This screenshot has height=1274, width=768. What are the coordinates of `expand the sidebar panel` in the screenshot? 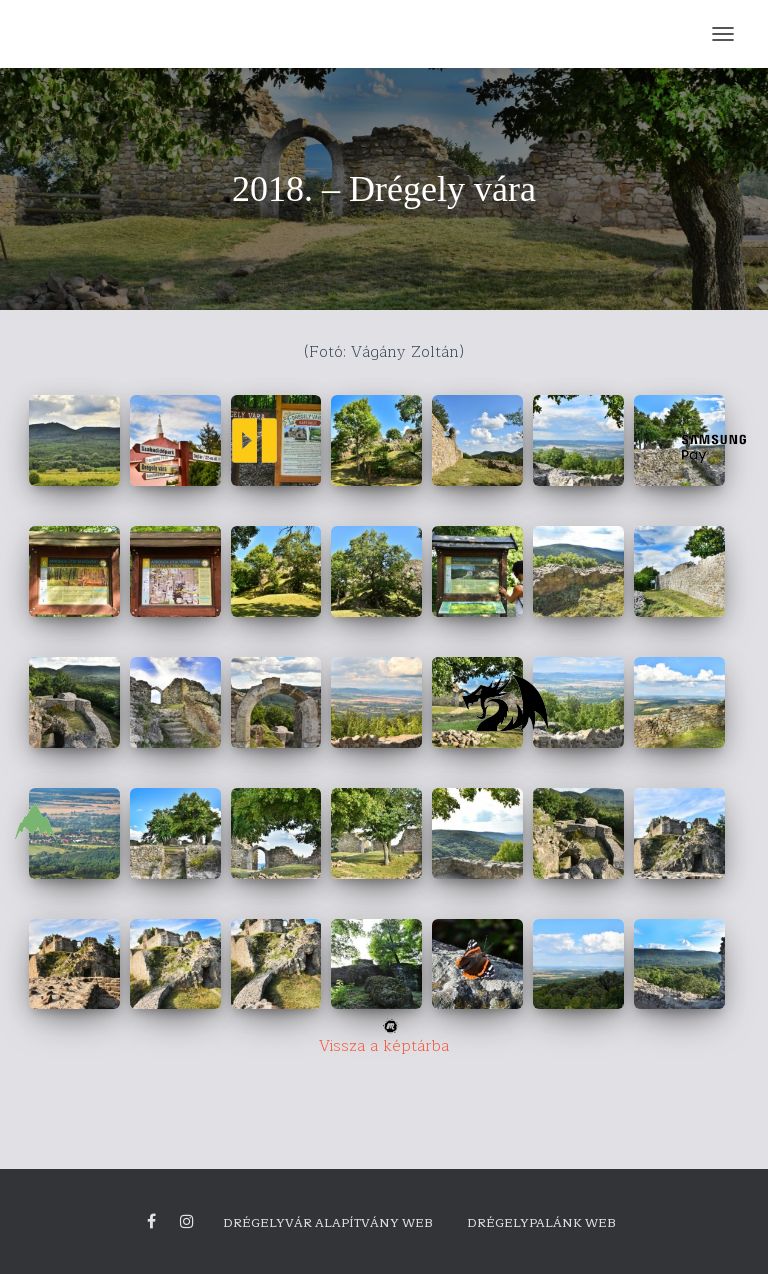 It's located at (254, 440).